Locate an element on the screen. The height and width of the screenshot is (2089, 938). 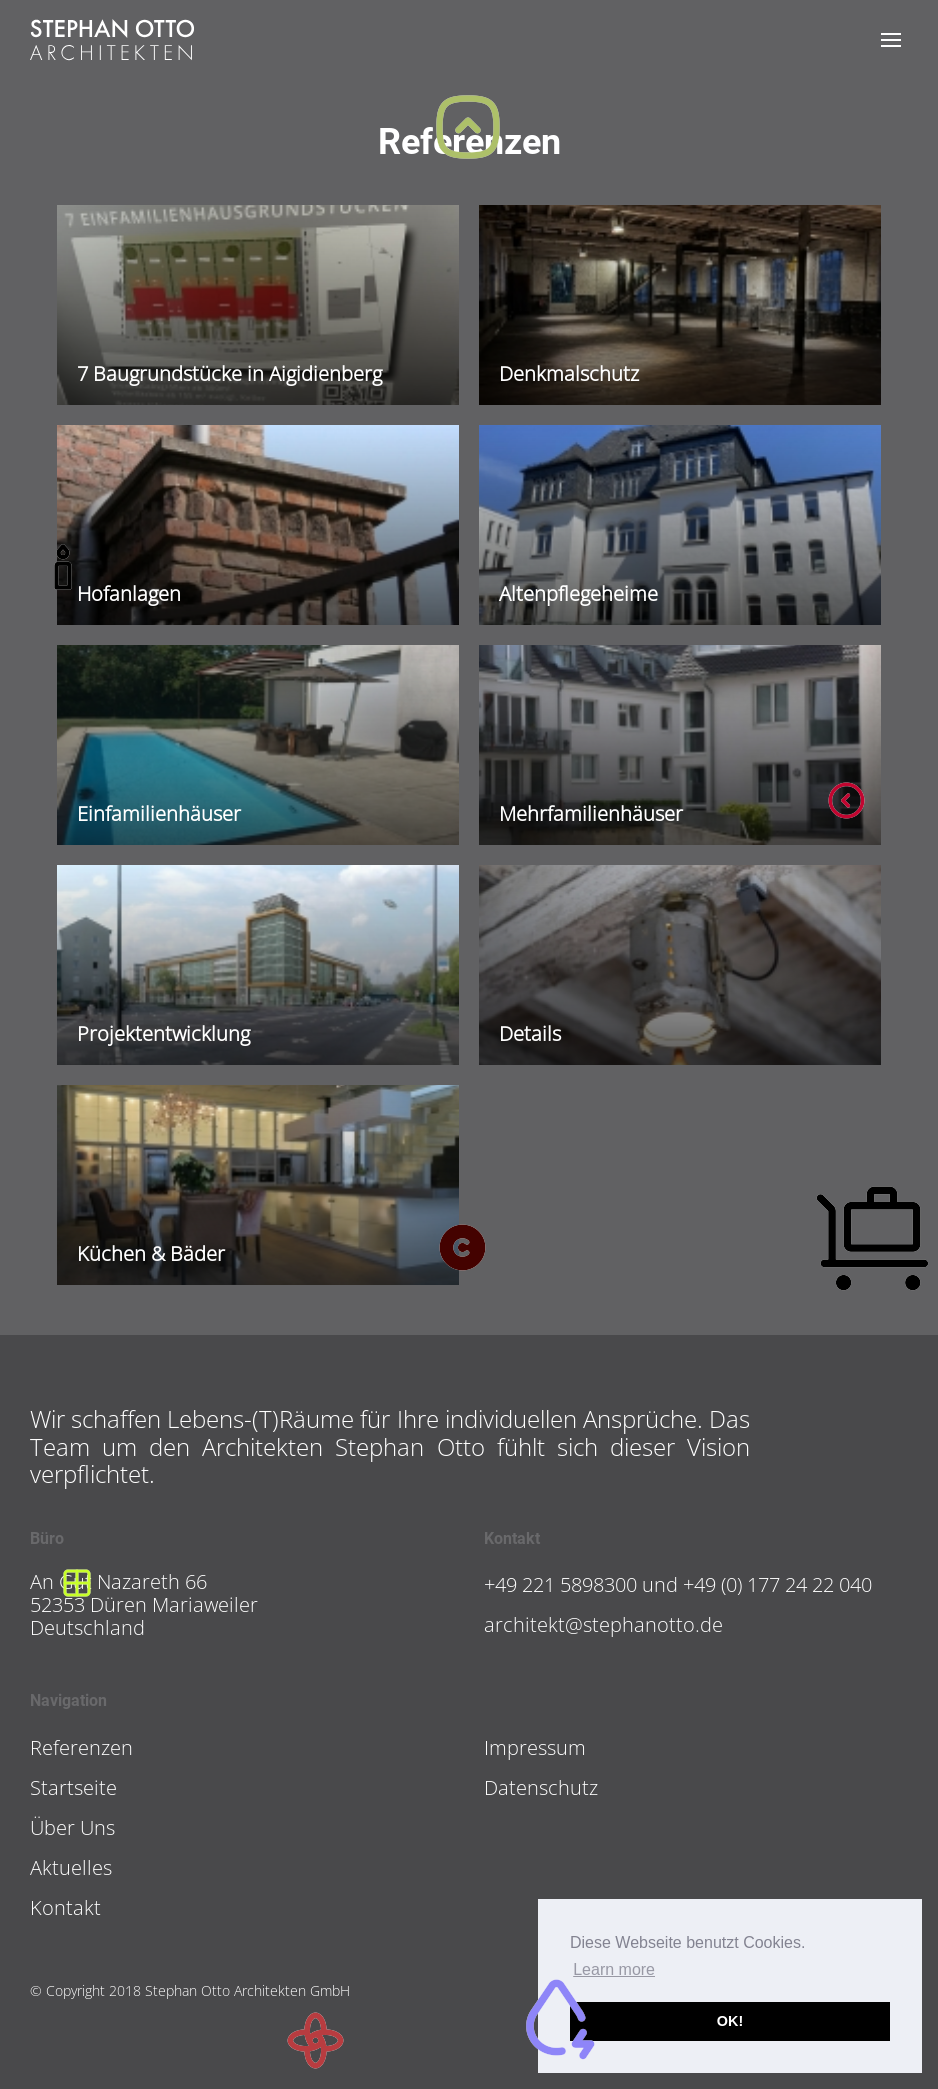
hydroelectric power or water energy indicator is located at coordinates (556, 2017).